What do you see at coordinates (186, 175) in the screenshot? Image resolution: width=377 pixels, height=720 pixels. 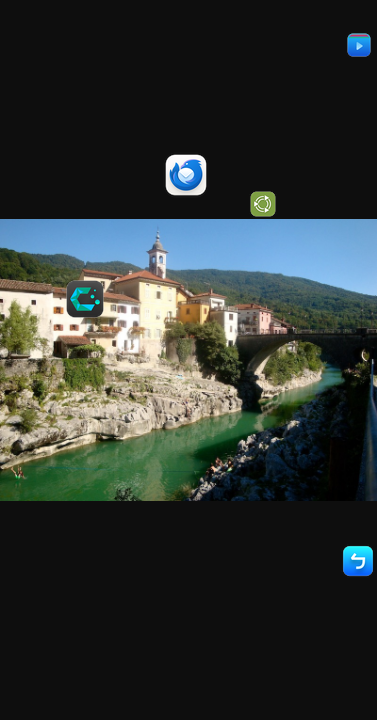 I see `open thunderbird email client` at bounding box center [186, 175].